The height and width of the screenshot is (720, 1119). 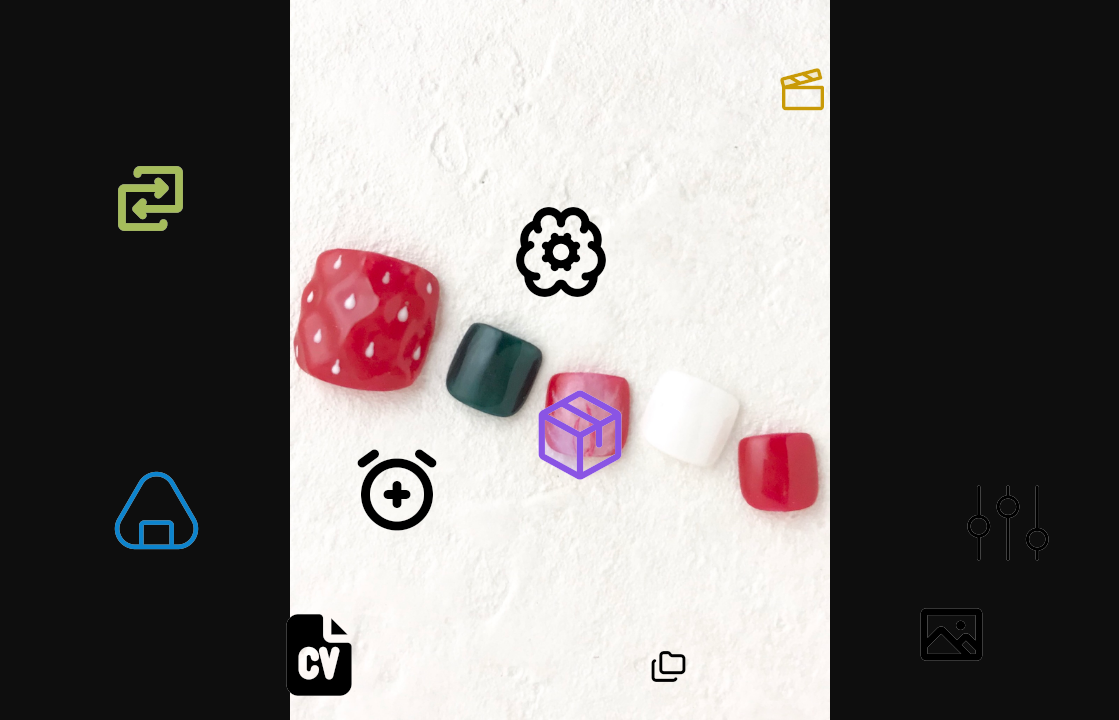 I want to click on view all folders, so click(x=668, y=666).